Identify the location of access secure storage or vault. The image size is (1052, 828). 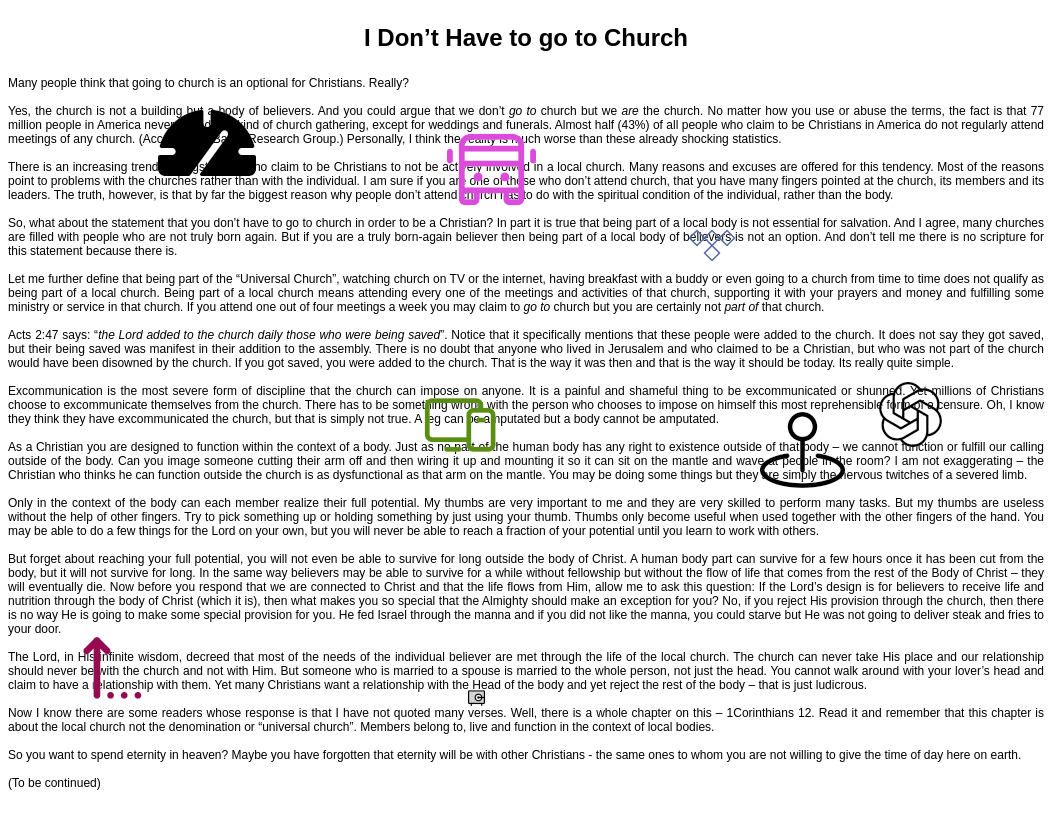
(476, 697).